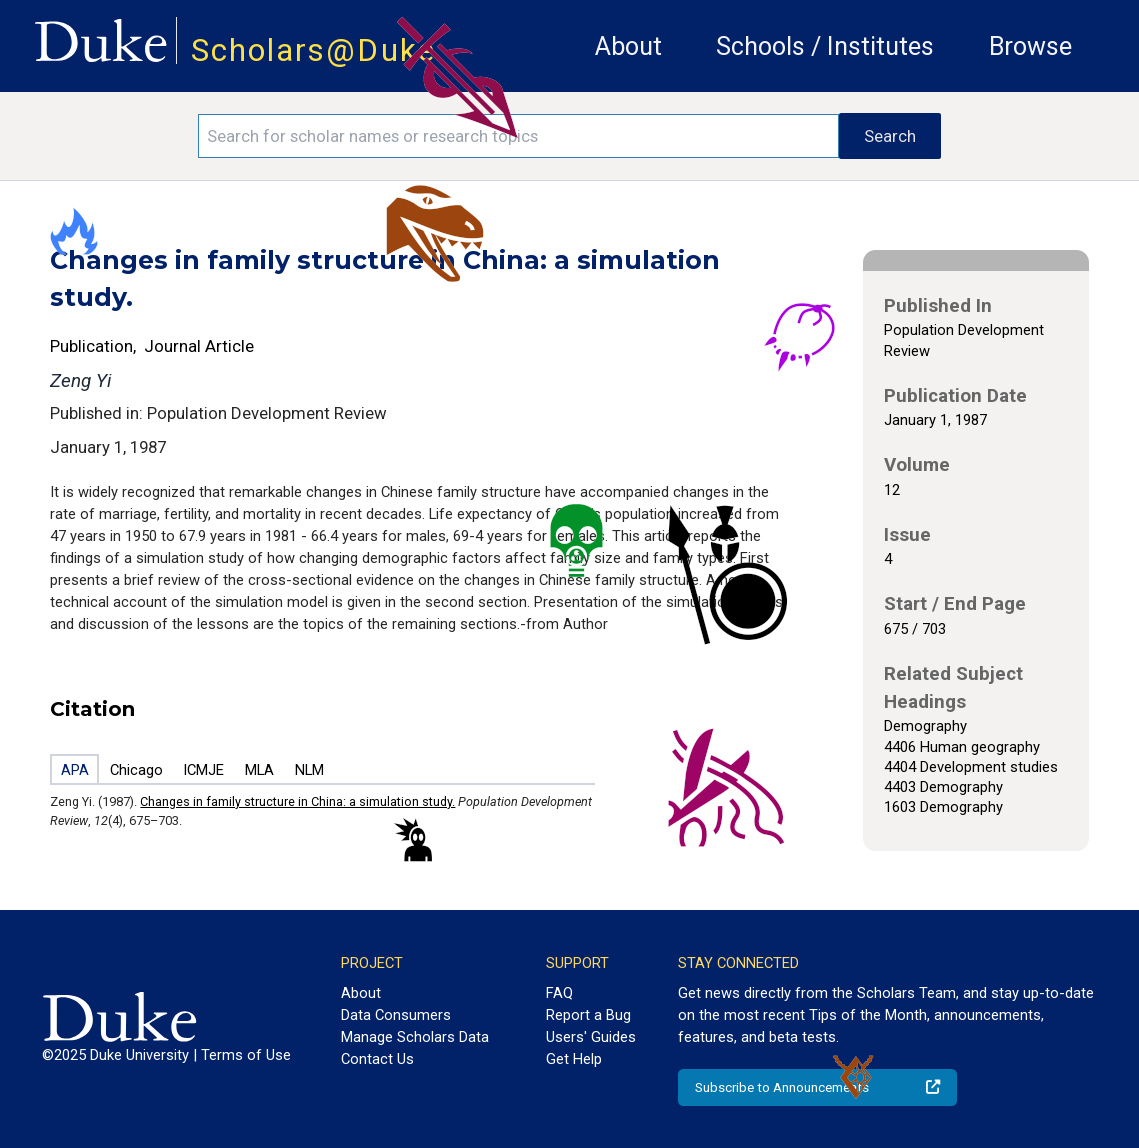  Describe the element at coordinates (576, 540) in the screenshot. I see `indicates hazardous environment or toxic area in game` at that location.